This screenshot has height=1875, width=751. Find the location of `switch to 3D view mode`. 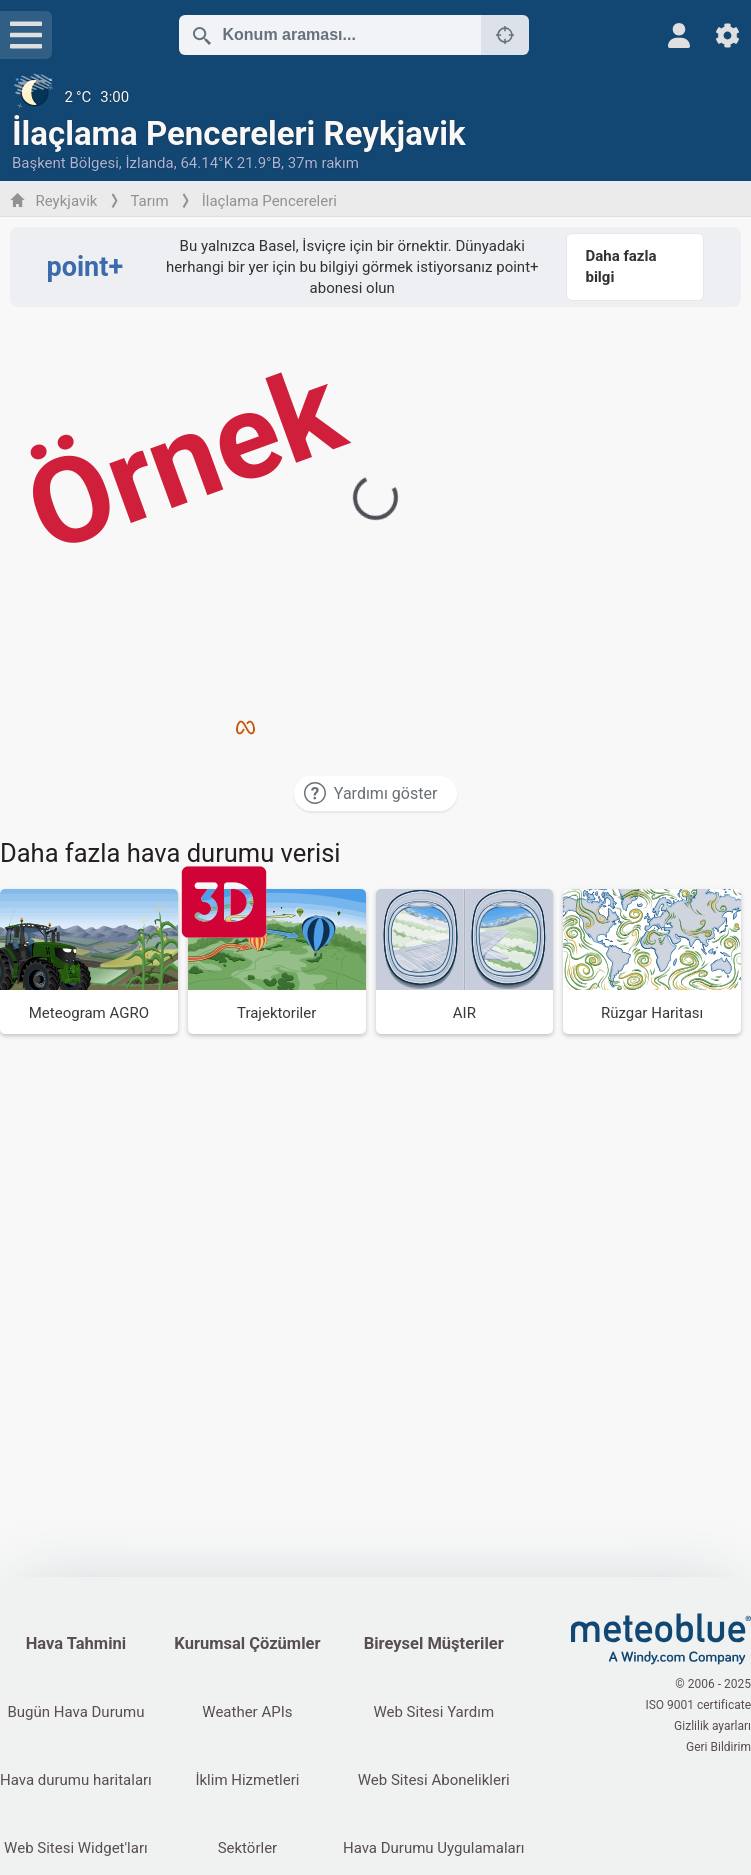

switch to 3D view mode is located at coordinates (224, 902).